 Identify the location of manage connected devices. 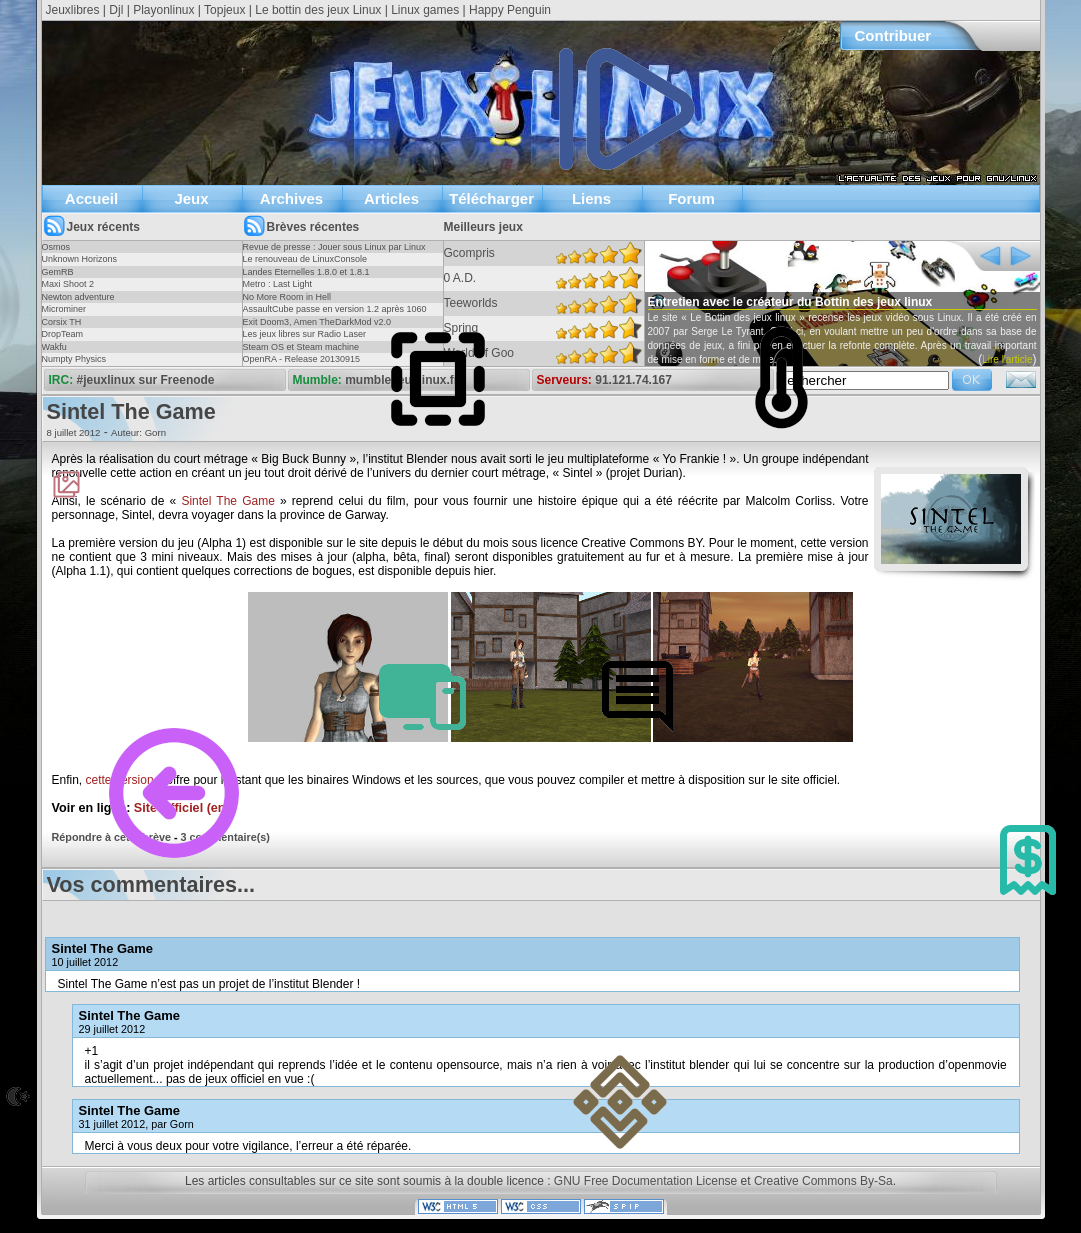
(421, 697).